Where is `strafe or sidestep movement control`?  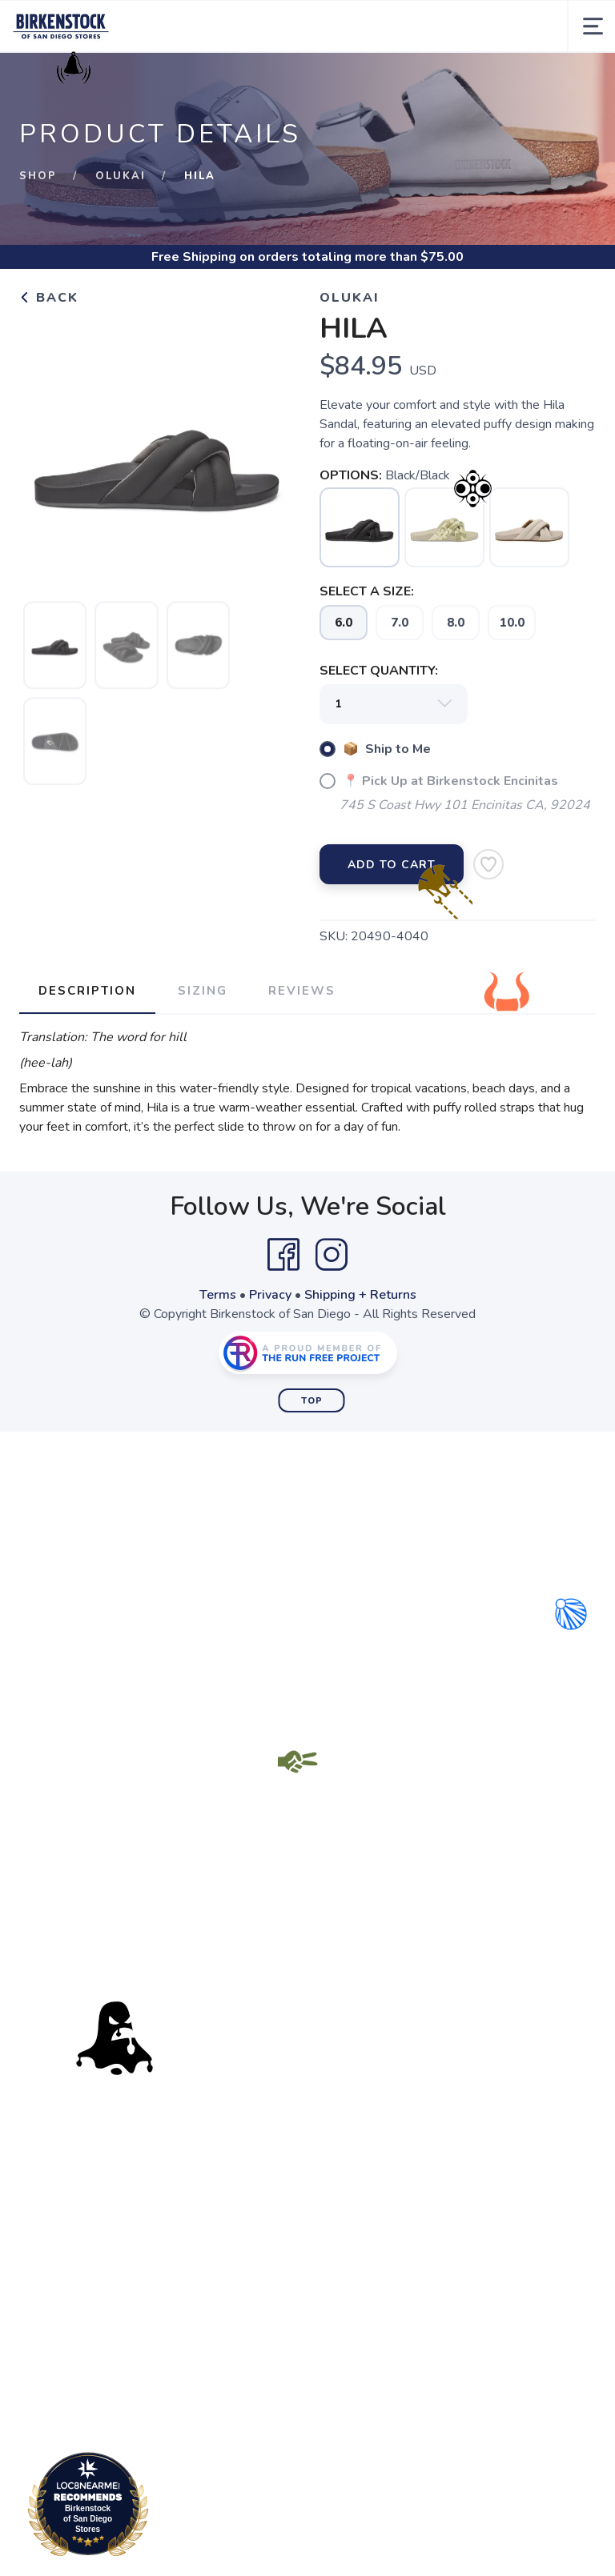 strafe or sidestep movement control is located at coordinates (446, 891).